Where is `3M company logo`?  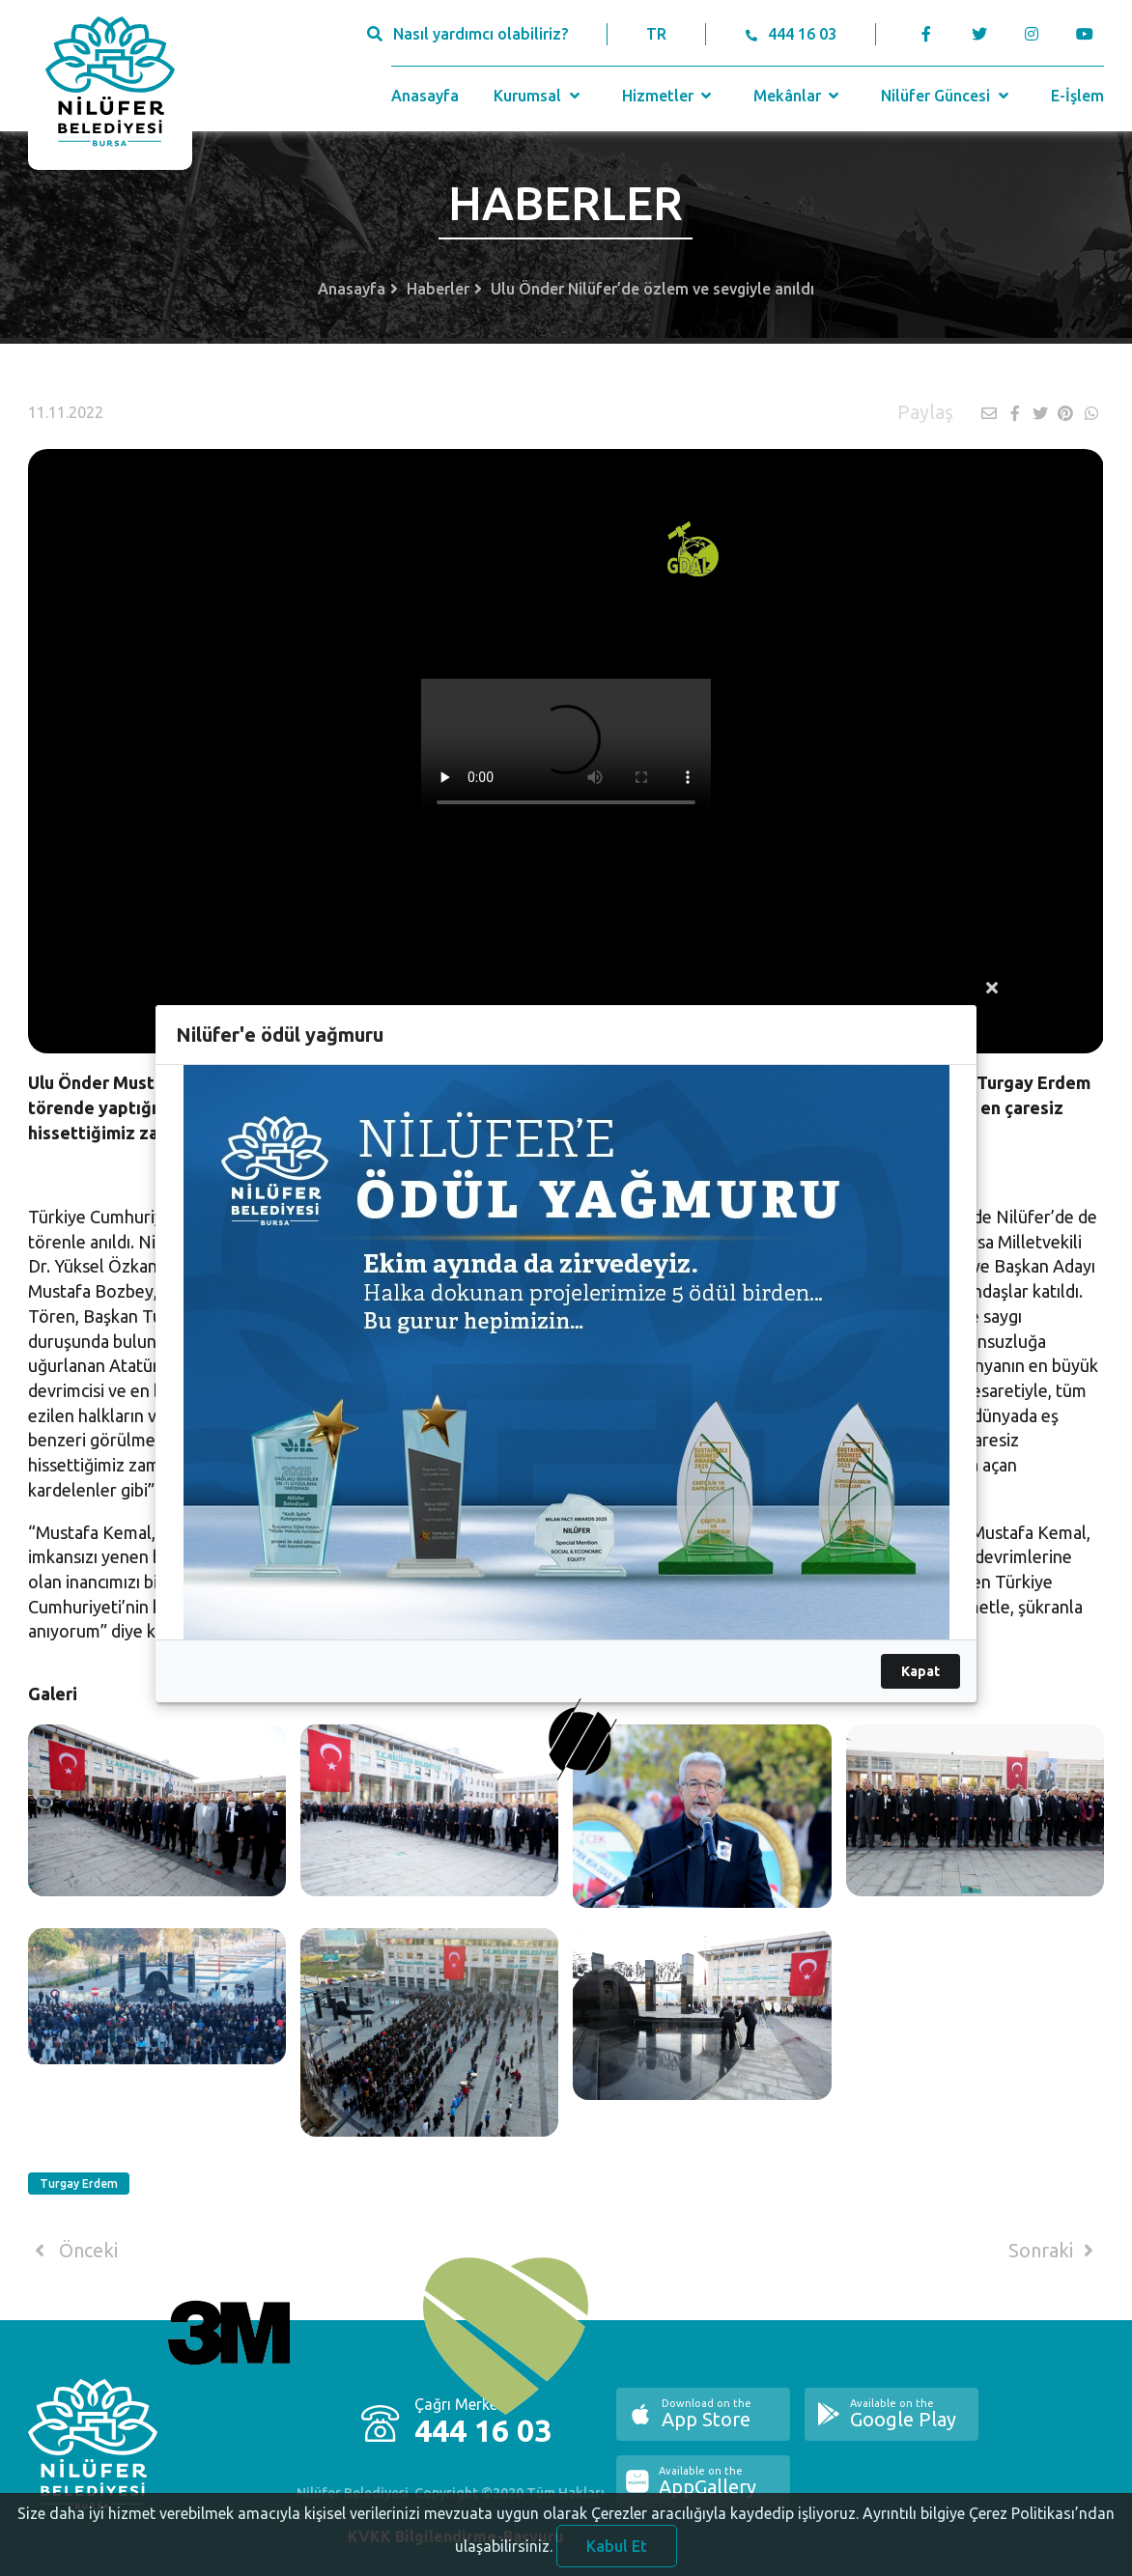
3M company logo is located at coordinates (229, 2333).